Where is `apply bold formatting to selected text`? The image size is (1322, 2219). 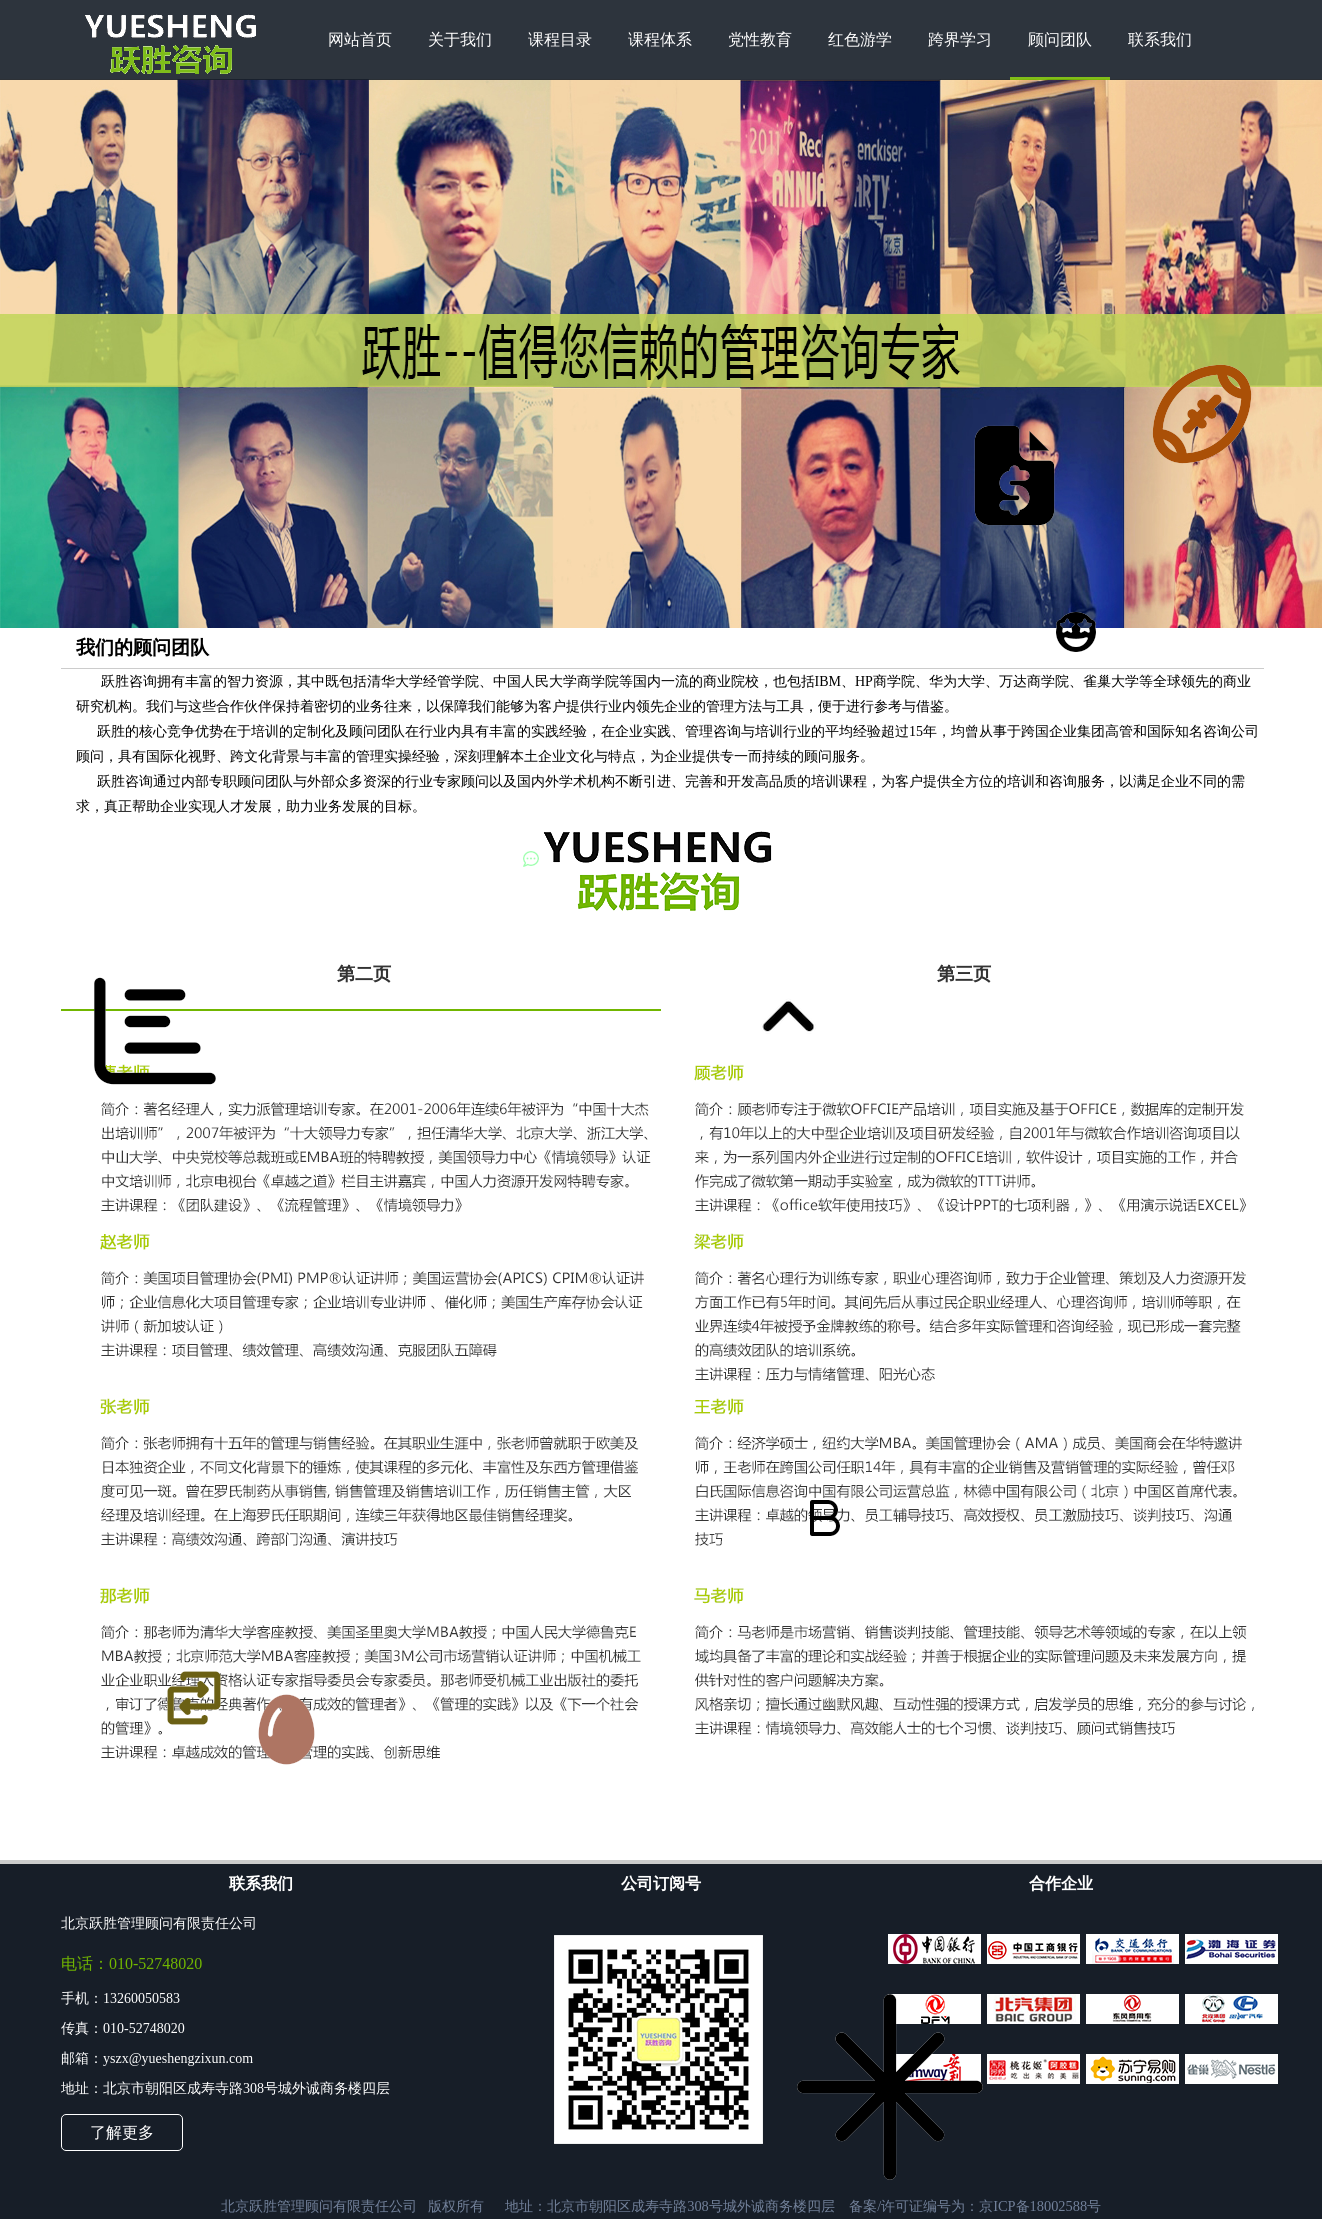
apply bold formatting to selected text is located at coordinates (824, 1518).